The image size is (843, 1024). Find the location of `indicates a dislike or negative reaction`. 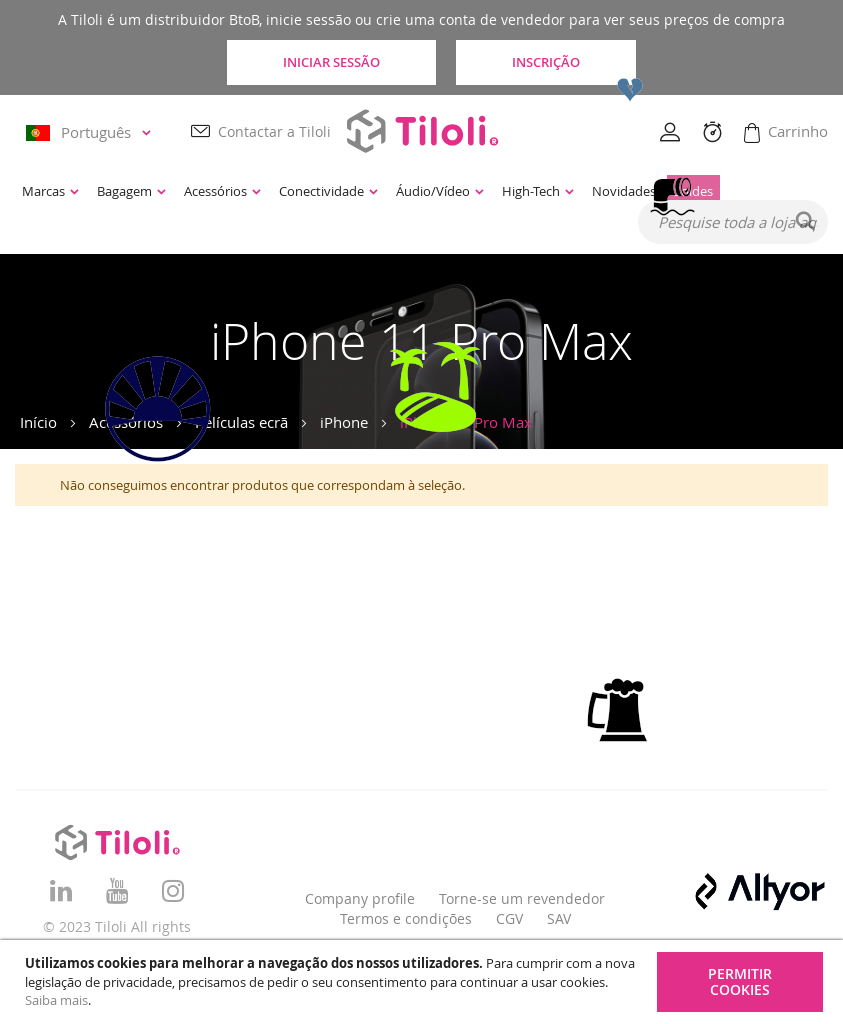

indicates a dislike or negative reaction is located at coordinates (630, 90).